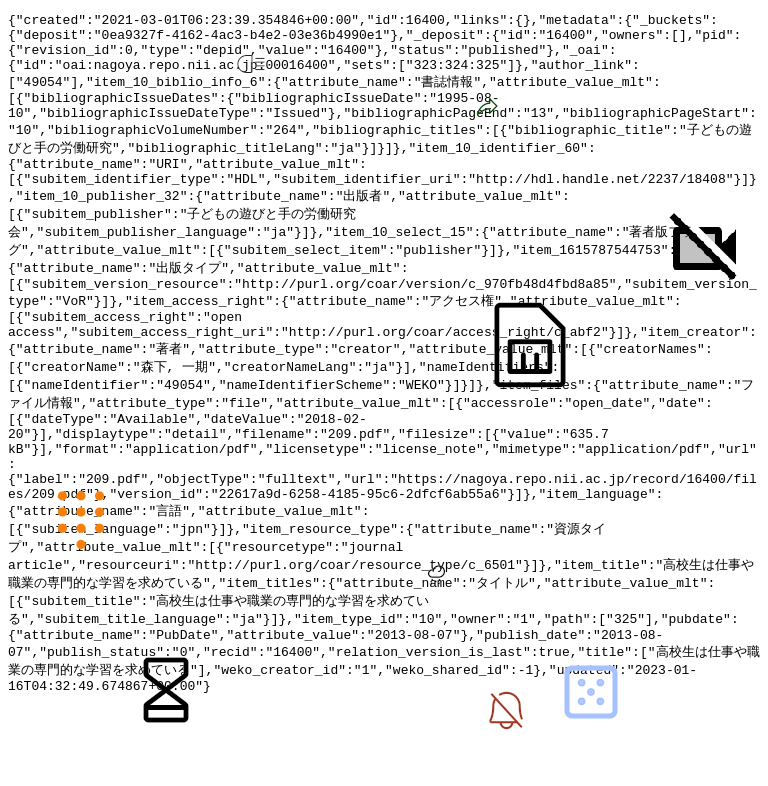  What do you see at coordinates (436, 574) in the screenshot?
I see `indicates snowy weather conditions` at bounding box center [436, 574].